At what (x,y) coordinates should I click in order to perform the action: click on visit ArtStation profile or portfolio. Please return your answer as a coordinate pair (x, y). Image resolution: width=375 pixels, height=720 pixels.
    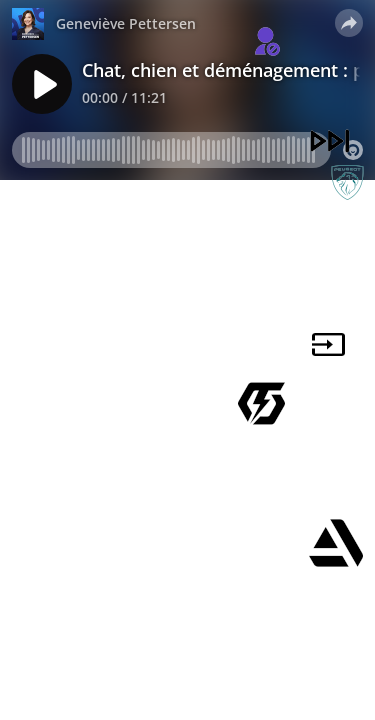
    Looking at the image, I should click on (336, 543).